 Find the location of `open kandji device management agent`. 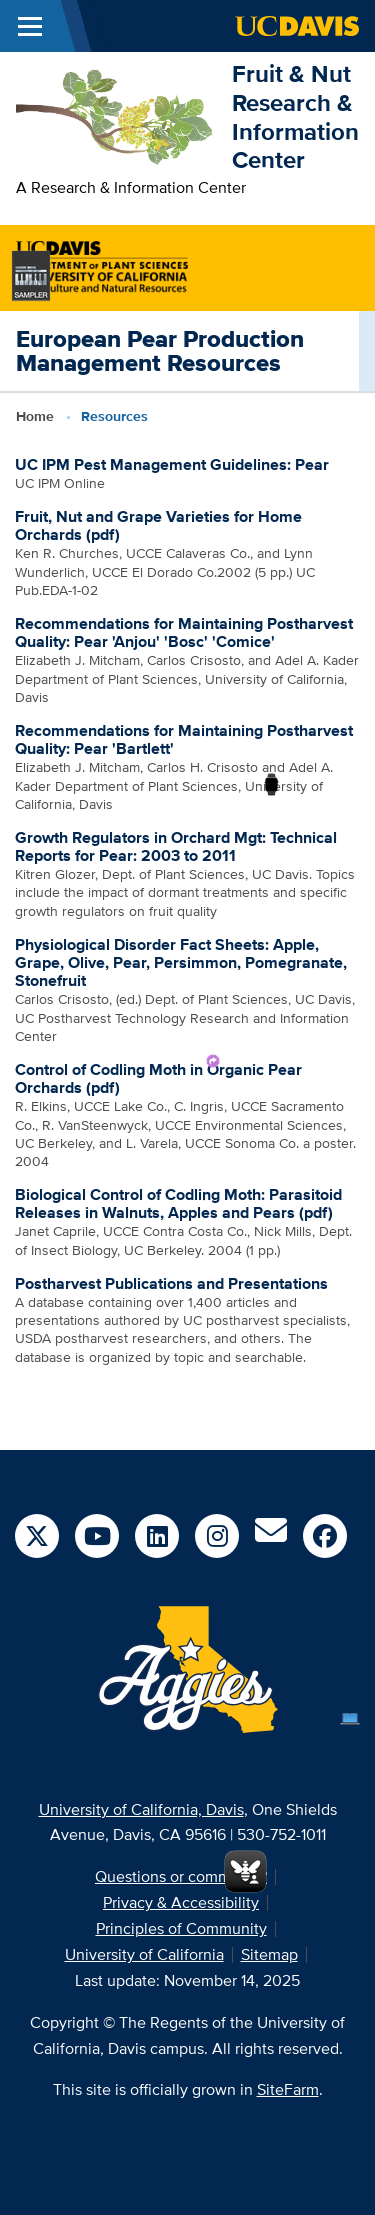

open kandji device management agent is located at coordinates (245, 1871).